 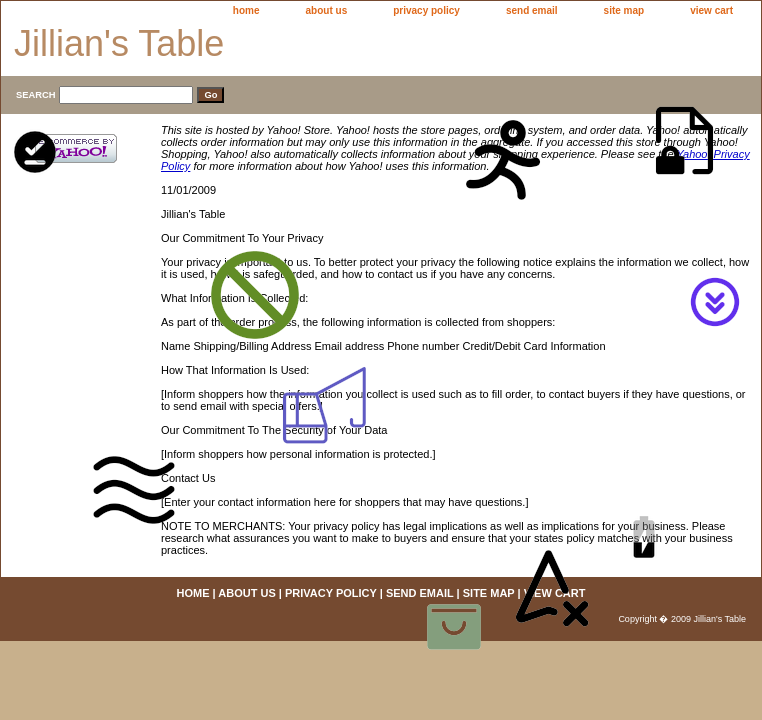 What do you see at coordinates (255, 295) in the screenshot?
I see `indicates a prohibited or blocked action` at bounding box center [255, 295].